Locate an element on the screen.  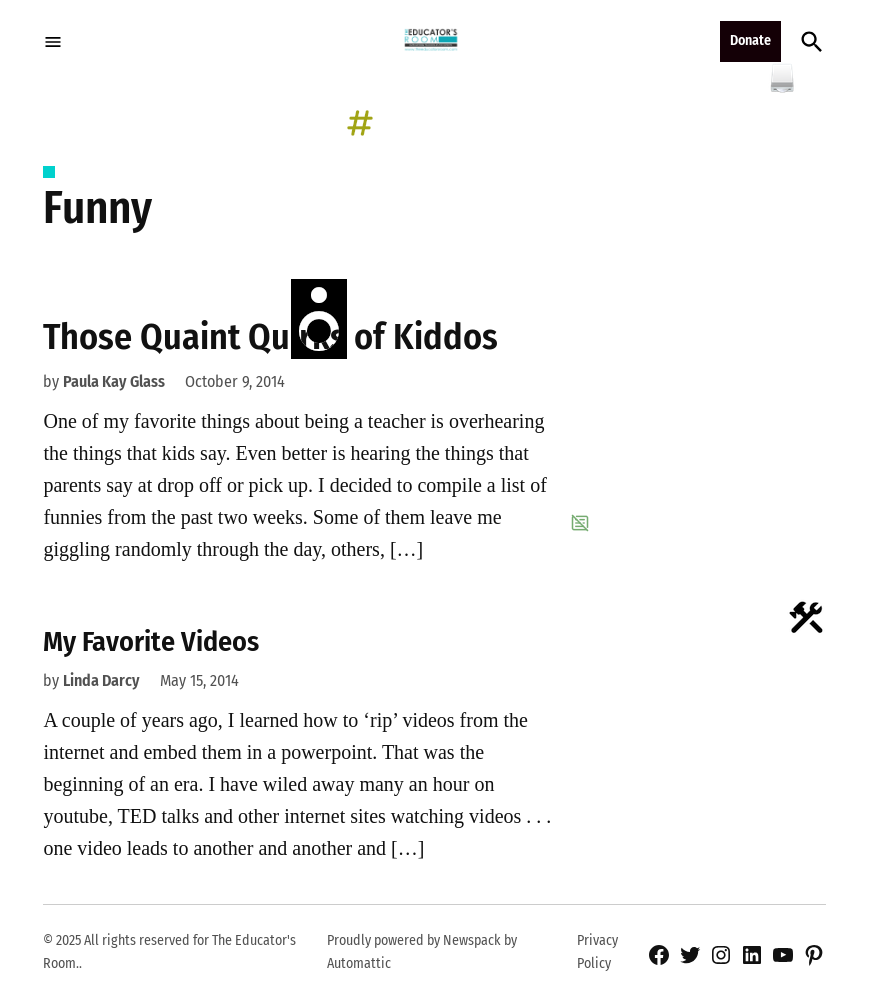
access optical disc drive is located at coordinates (781, 78).